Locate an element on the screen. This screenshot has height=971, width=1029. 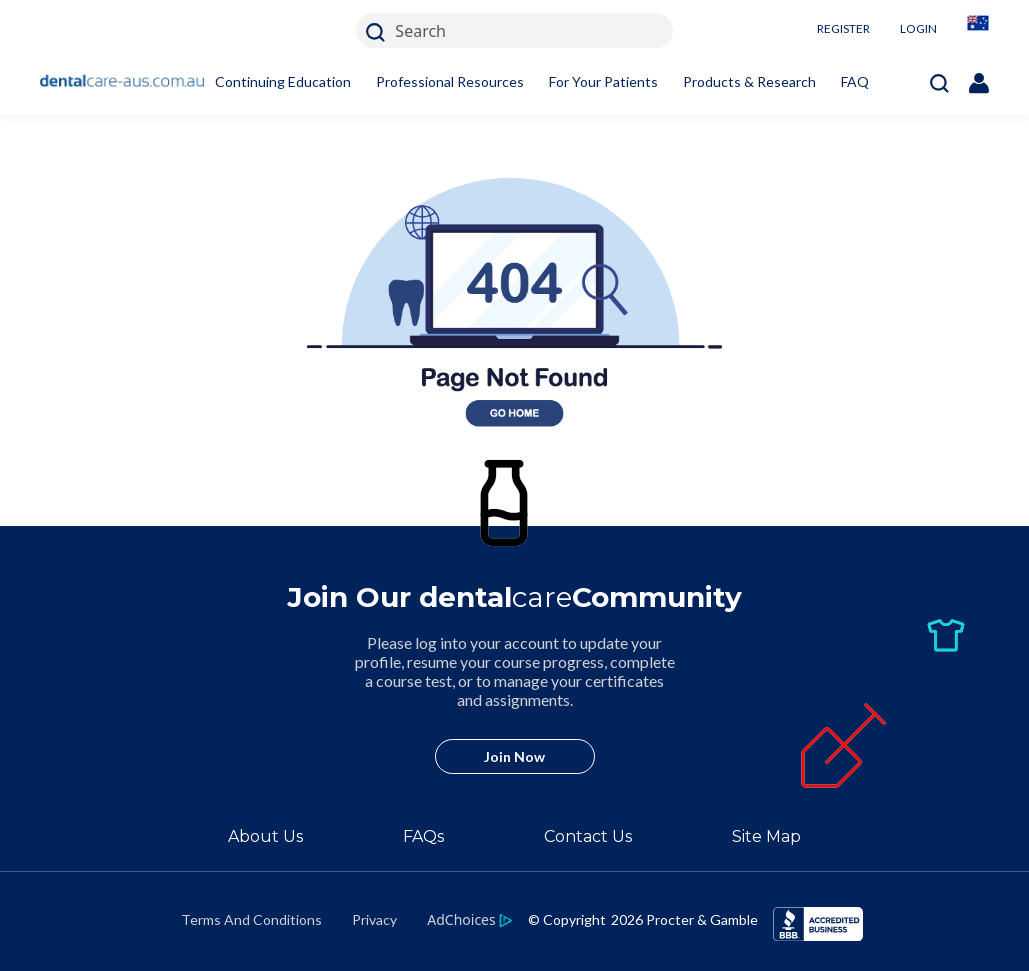
select team or player jersey is located at coordinates (946, 635).